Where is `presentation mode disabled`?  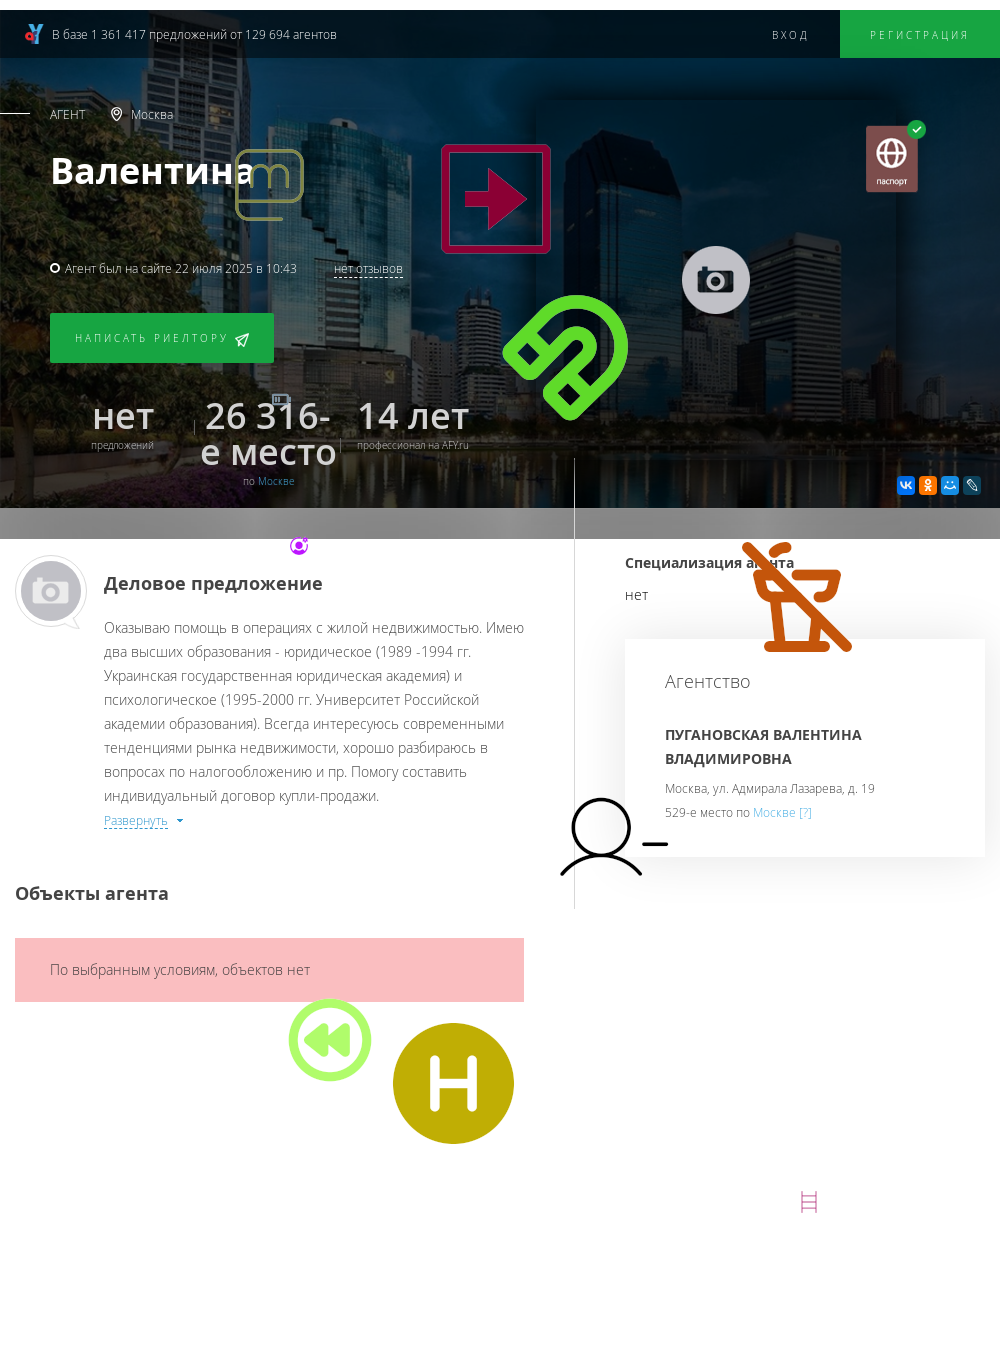 presentation mode disabled is located at coordinates (797, 597).